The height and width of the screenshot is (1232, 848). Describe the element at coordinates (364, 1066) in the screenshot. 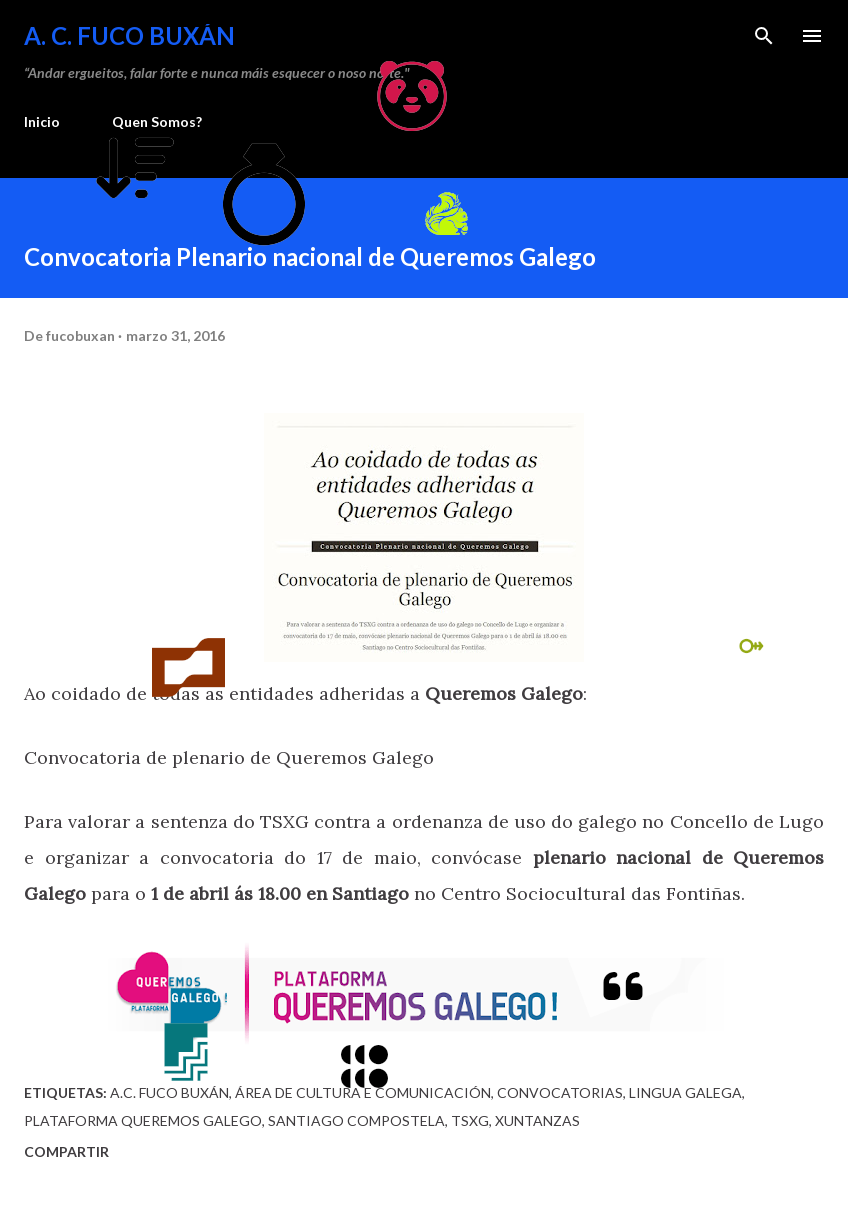

I see `openverse logo` at that location.